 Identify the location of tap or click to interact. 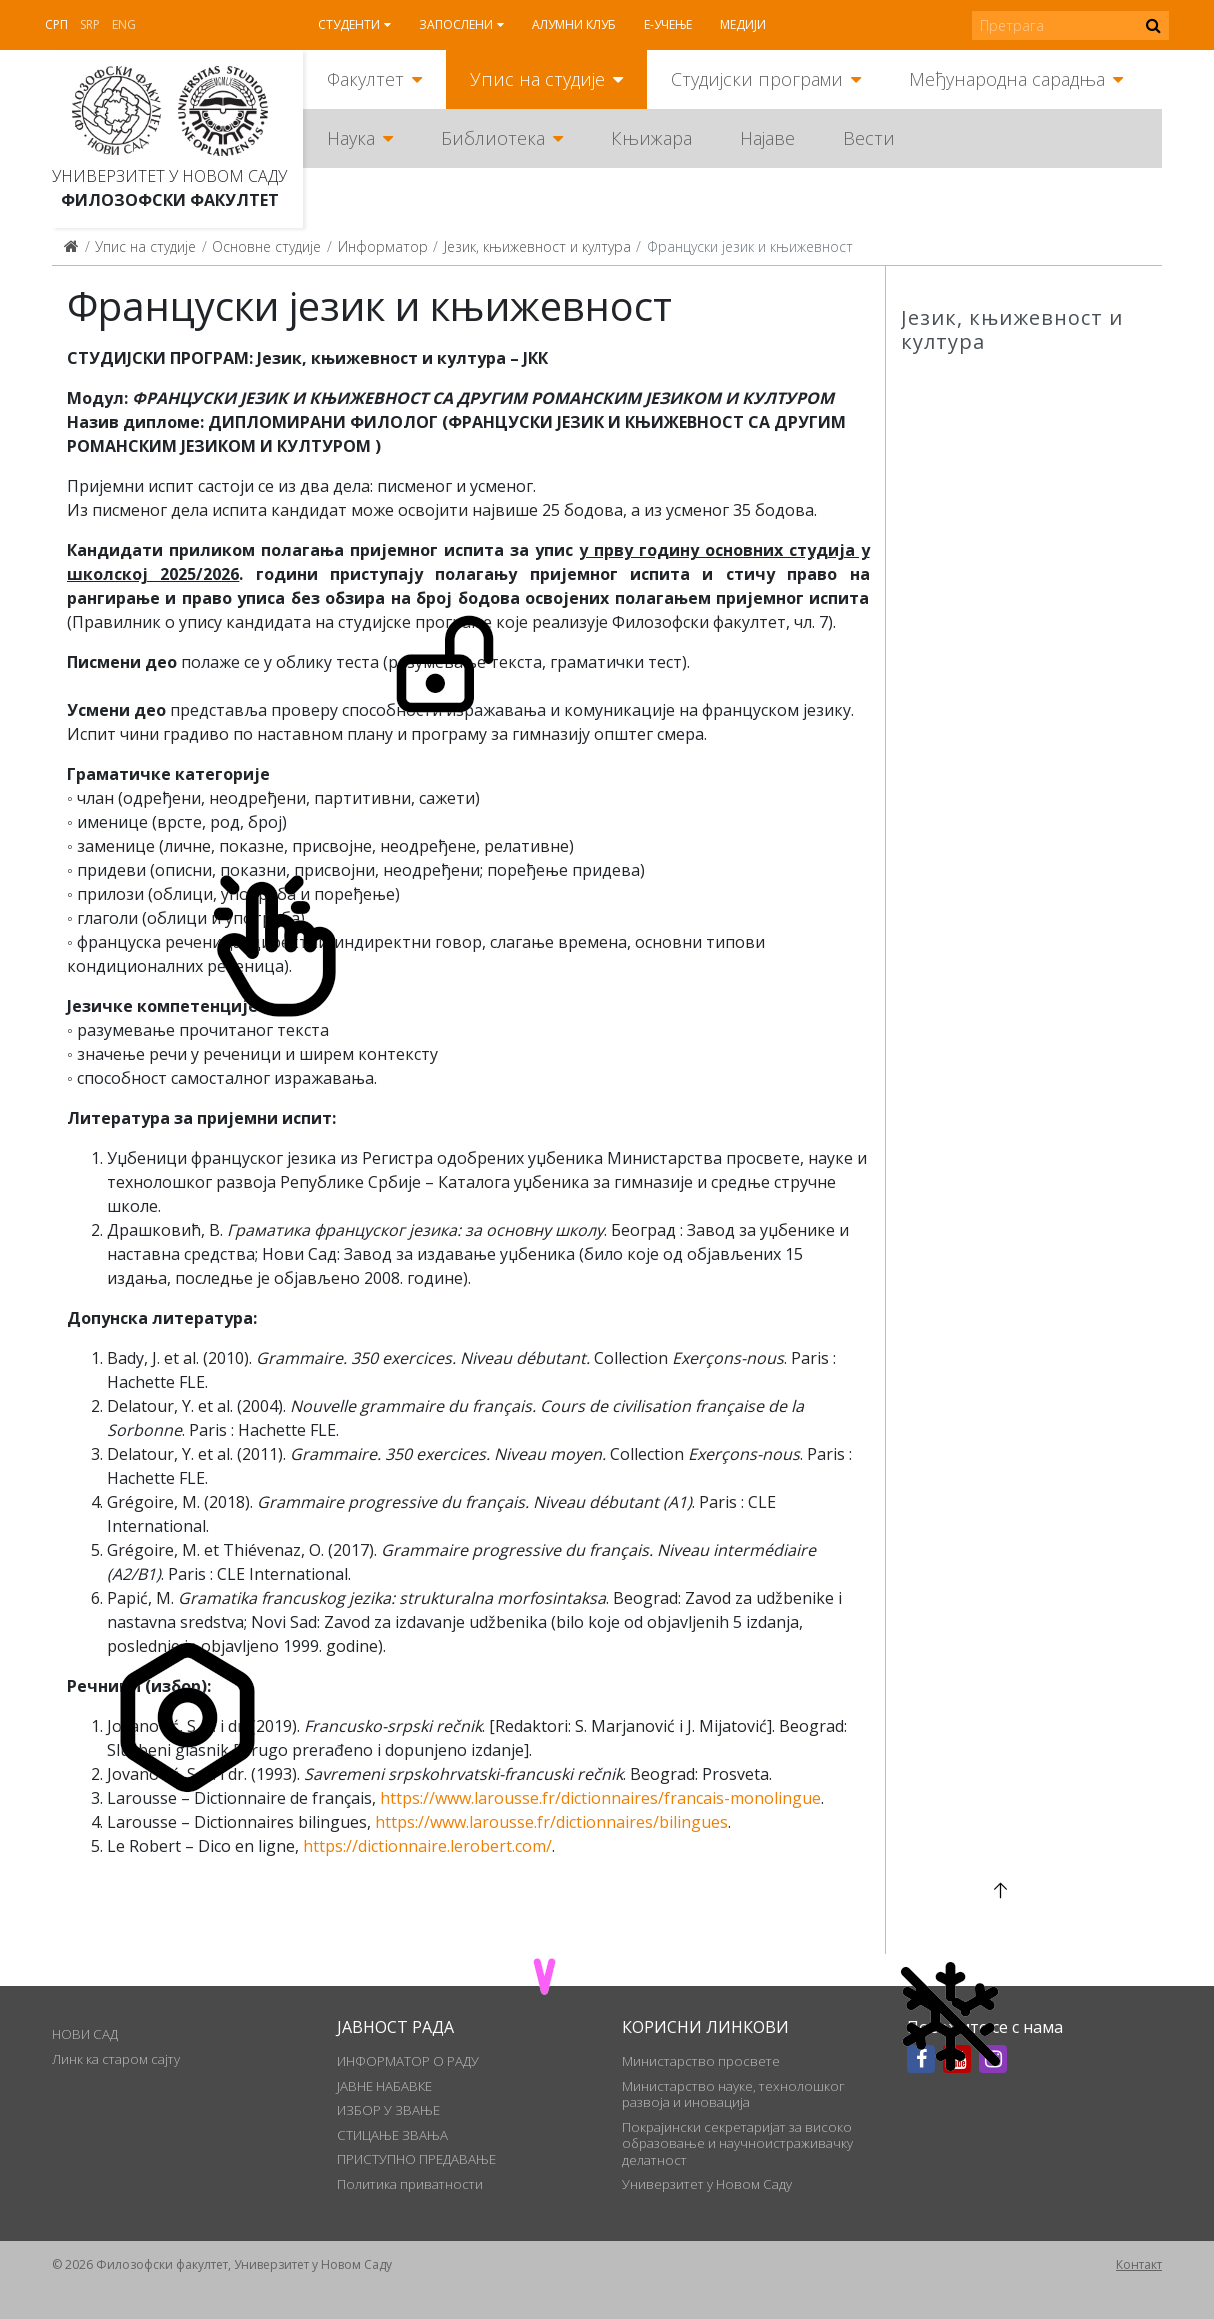
(278, 946).